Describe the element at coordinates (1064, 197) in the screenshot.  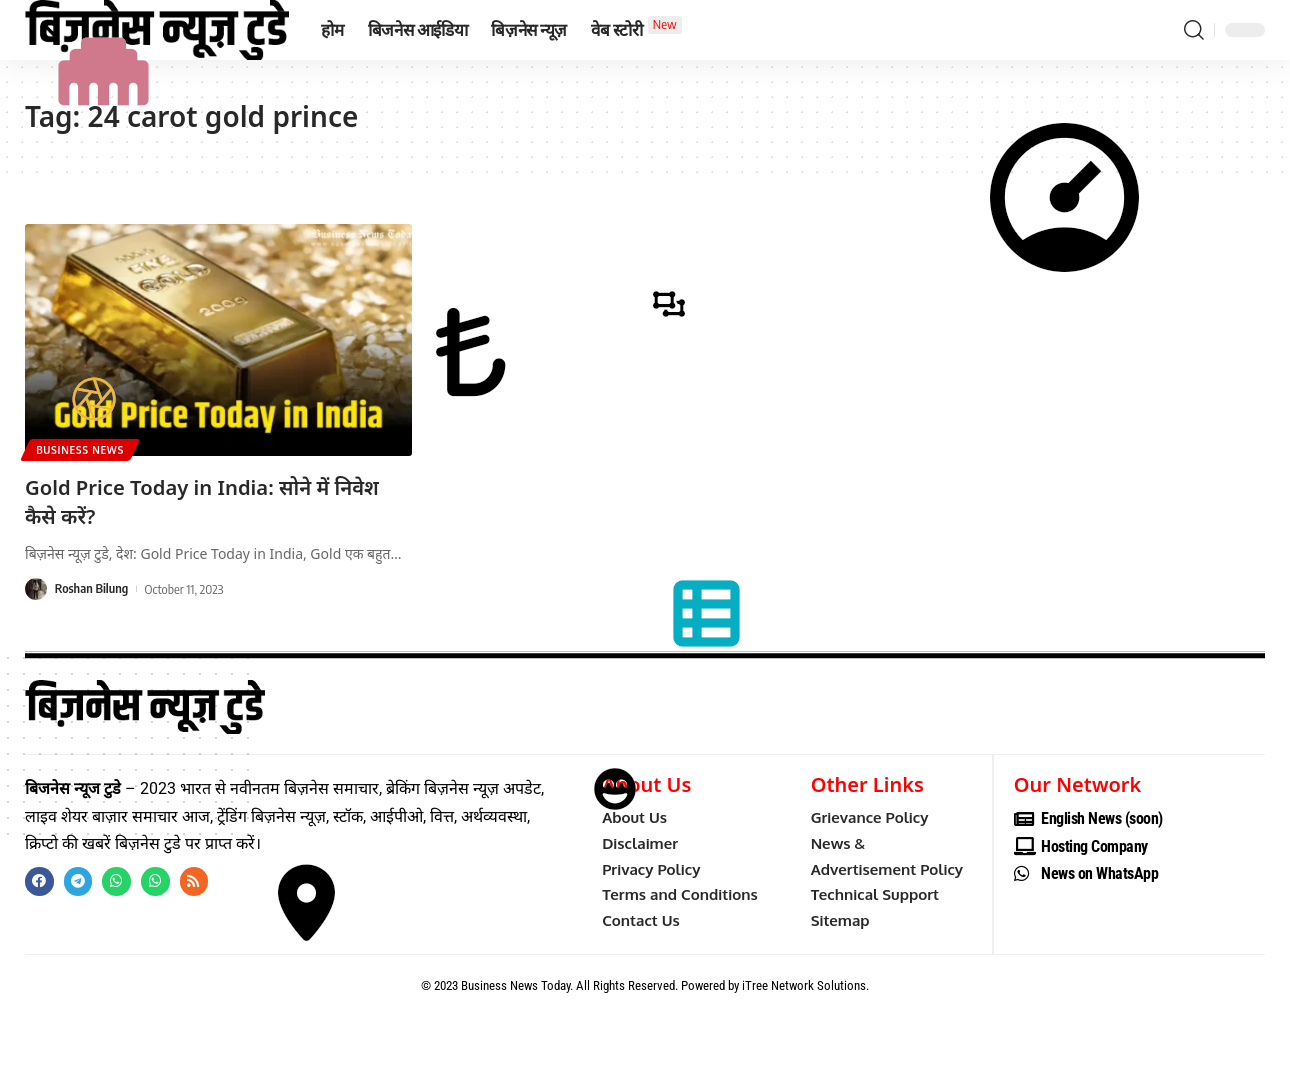
I see `access the dashboard overview` at that location.